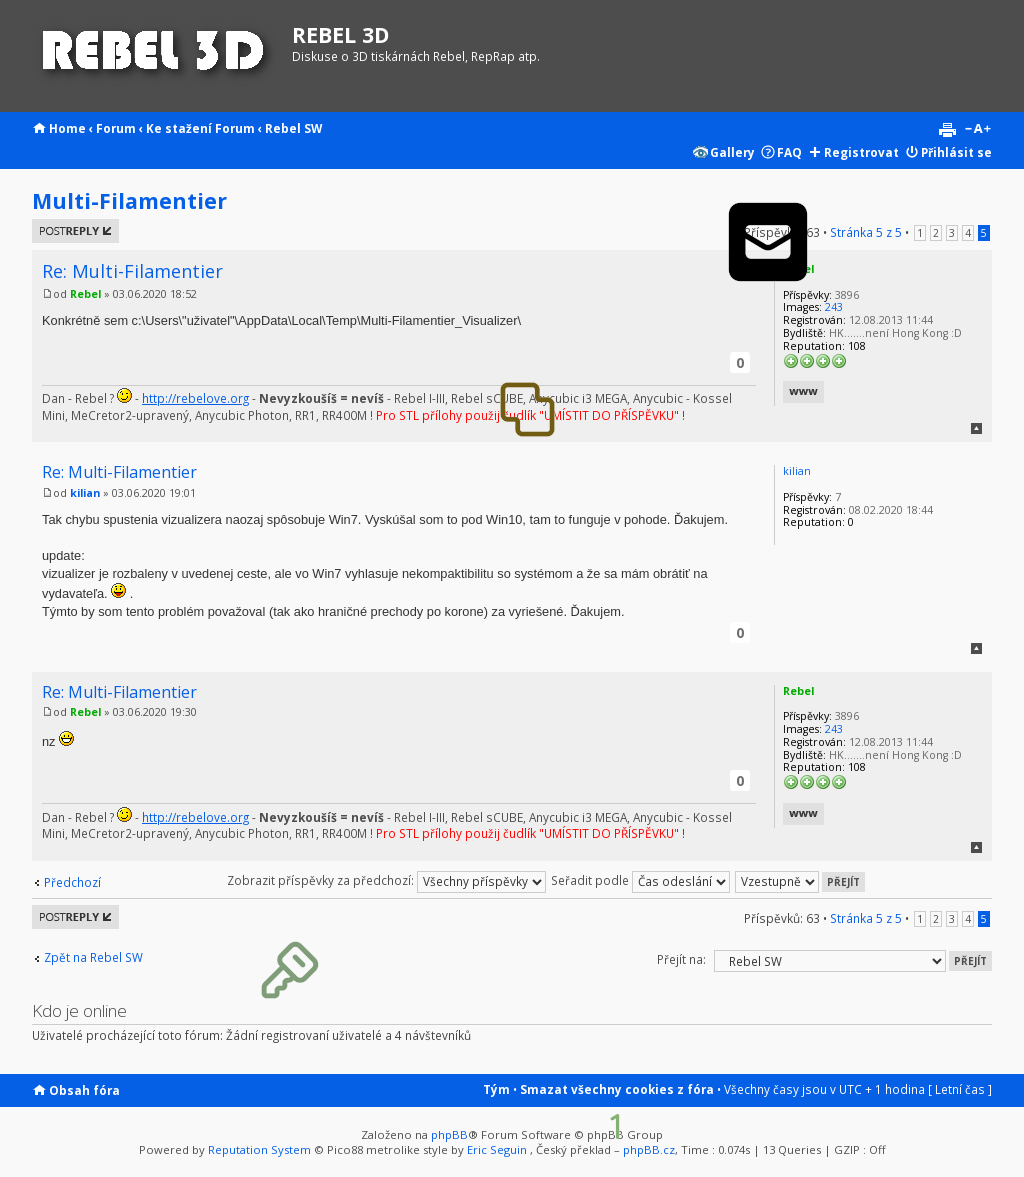  What do you see at coordinates (290, 970) in the screenshot?
I see `access security or authentication settings` at bounding box center [290, 970].